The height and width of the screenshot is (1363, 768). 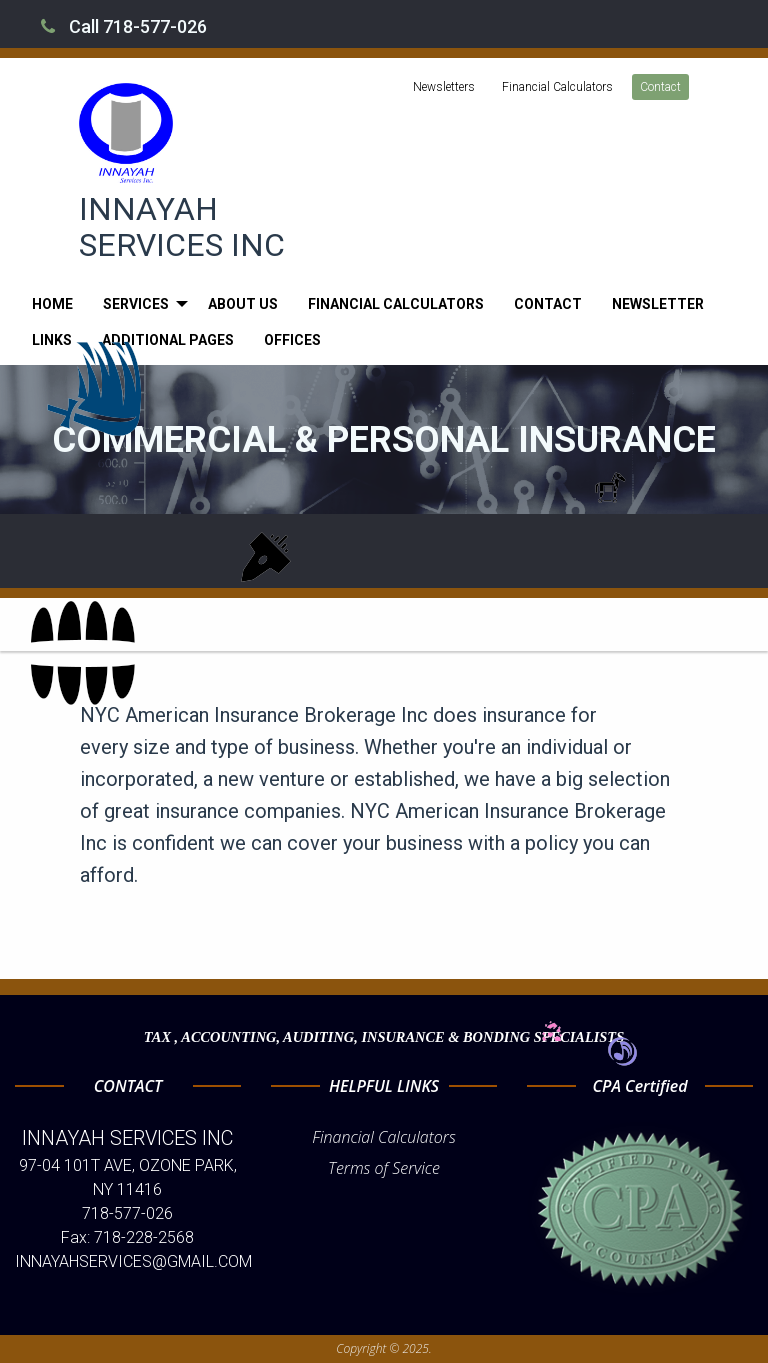 What do you see at coordinates (266, 557) in the screenshot?
I see `select heavy fighter class or unit` at bounding box center [266, 557].